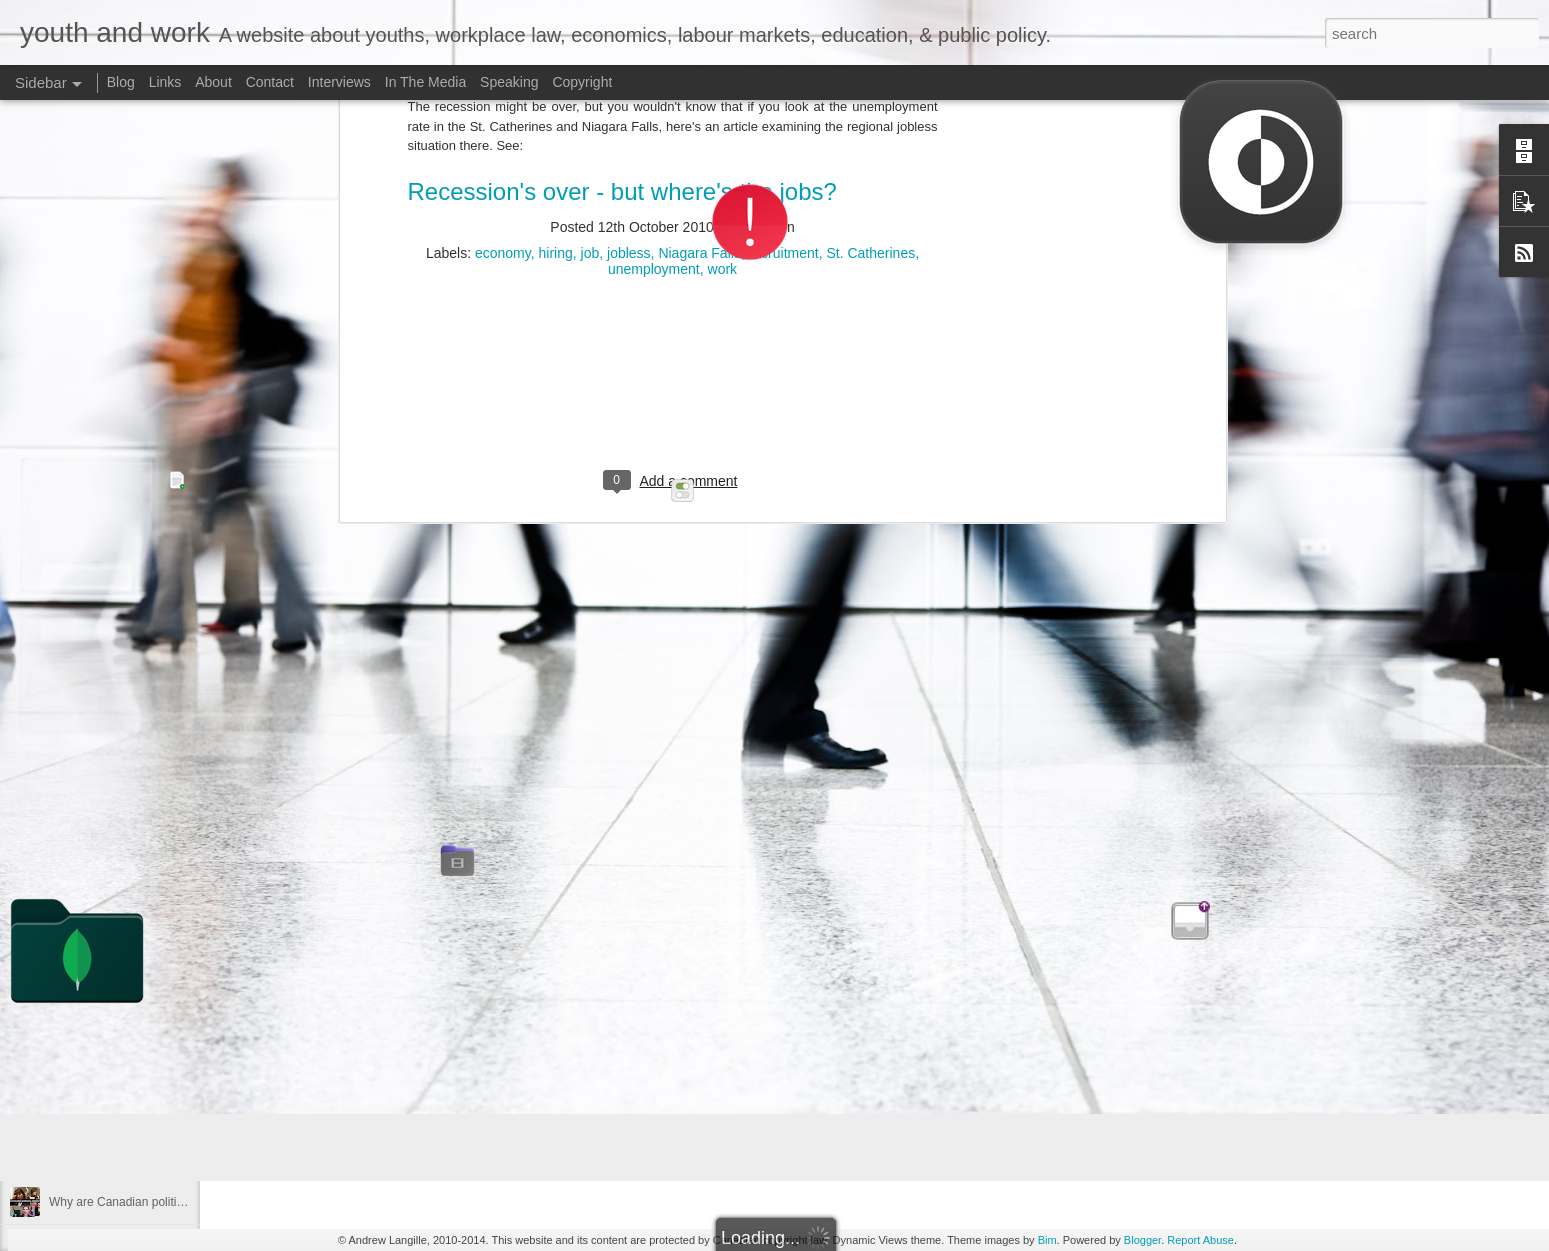  What do you see at coordinates (682, 490) in the screenshot?
I see `open gnome tweaks to customize system settings` at bounding box center [682, 490].